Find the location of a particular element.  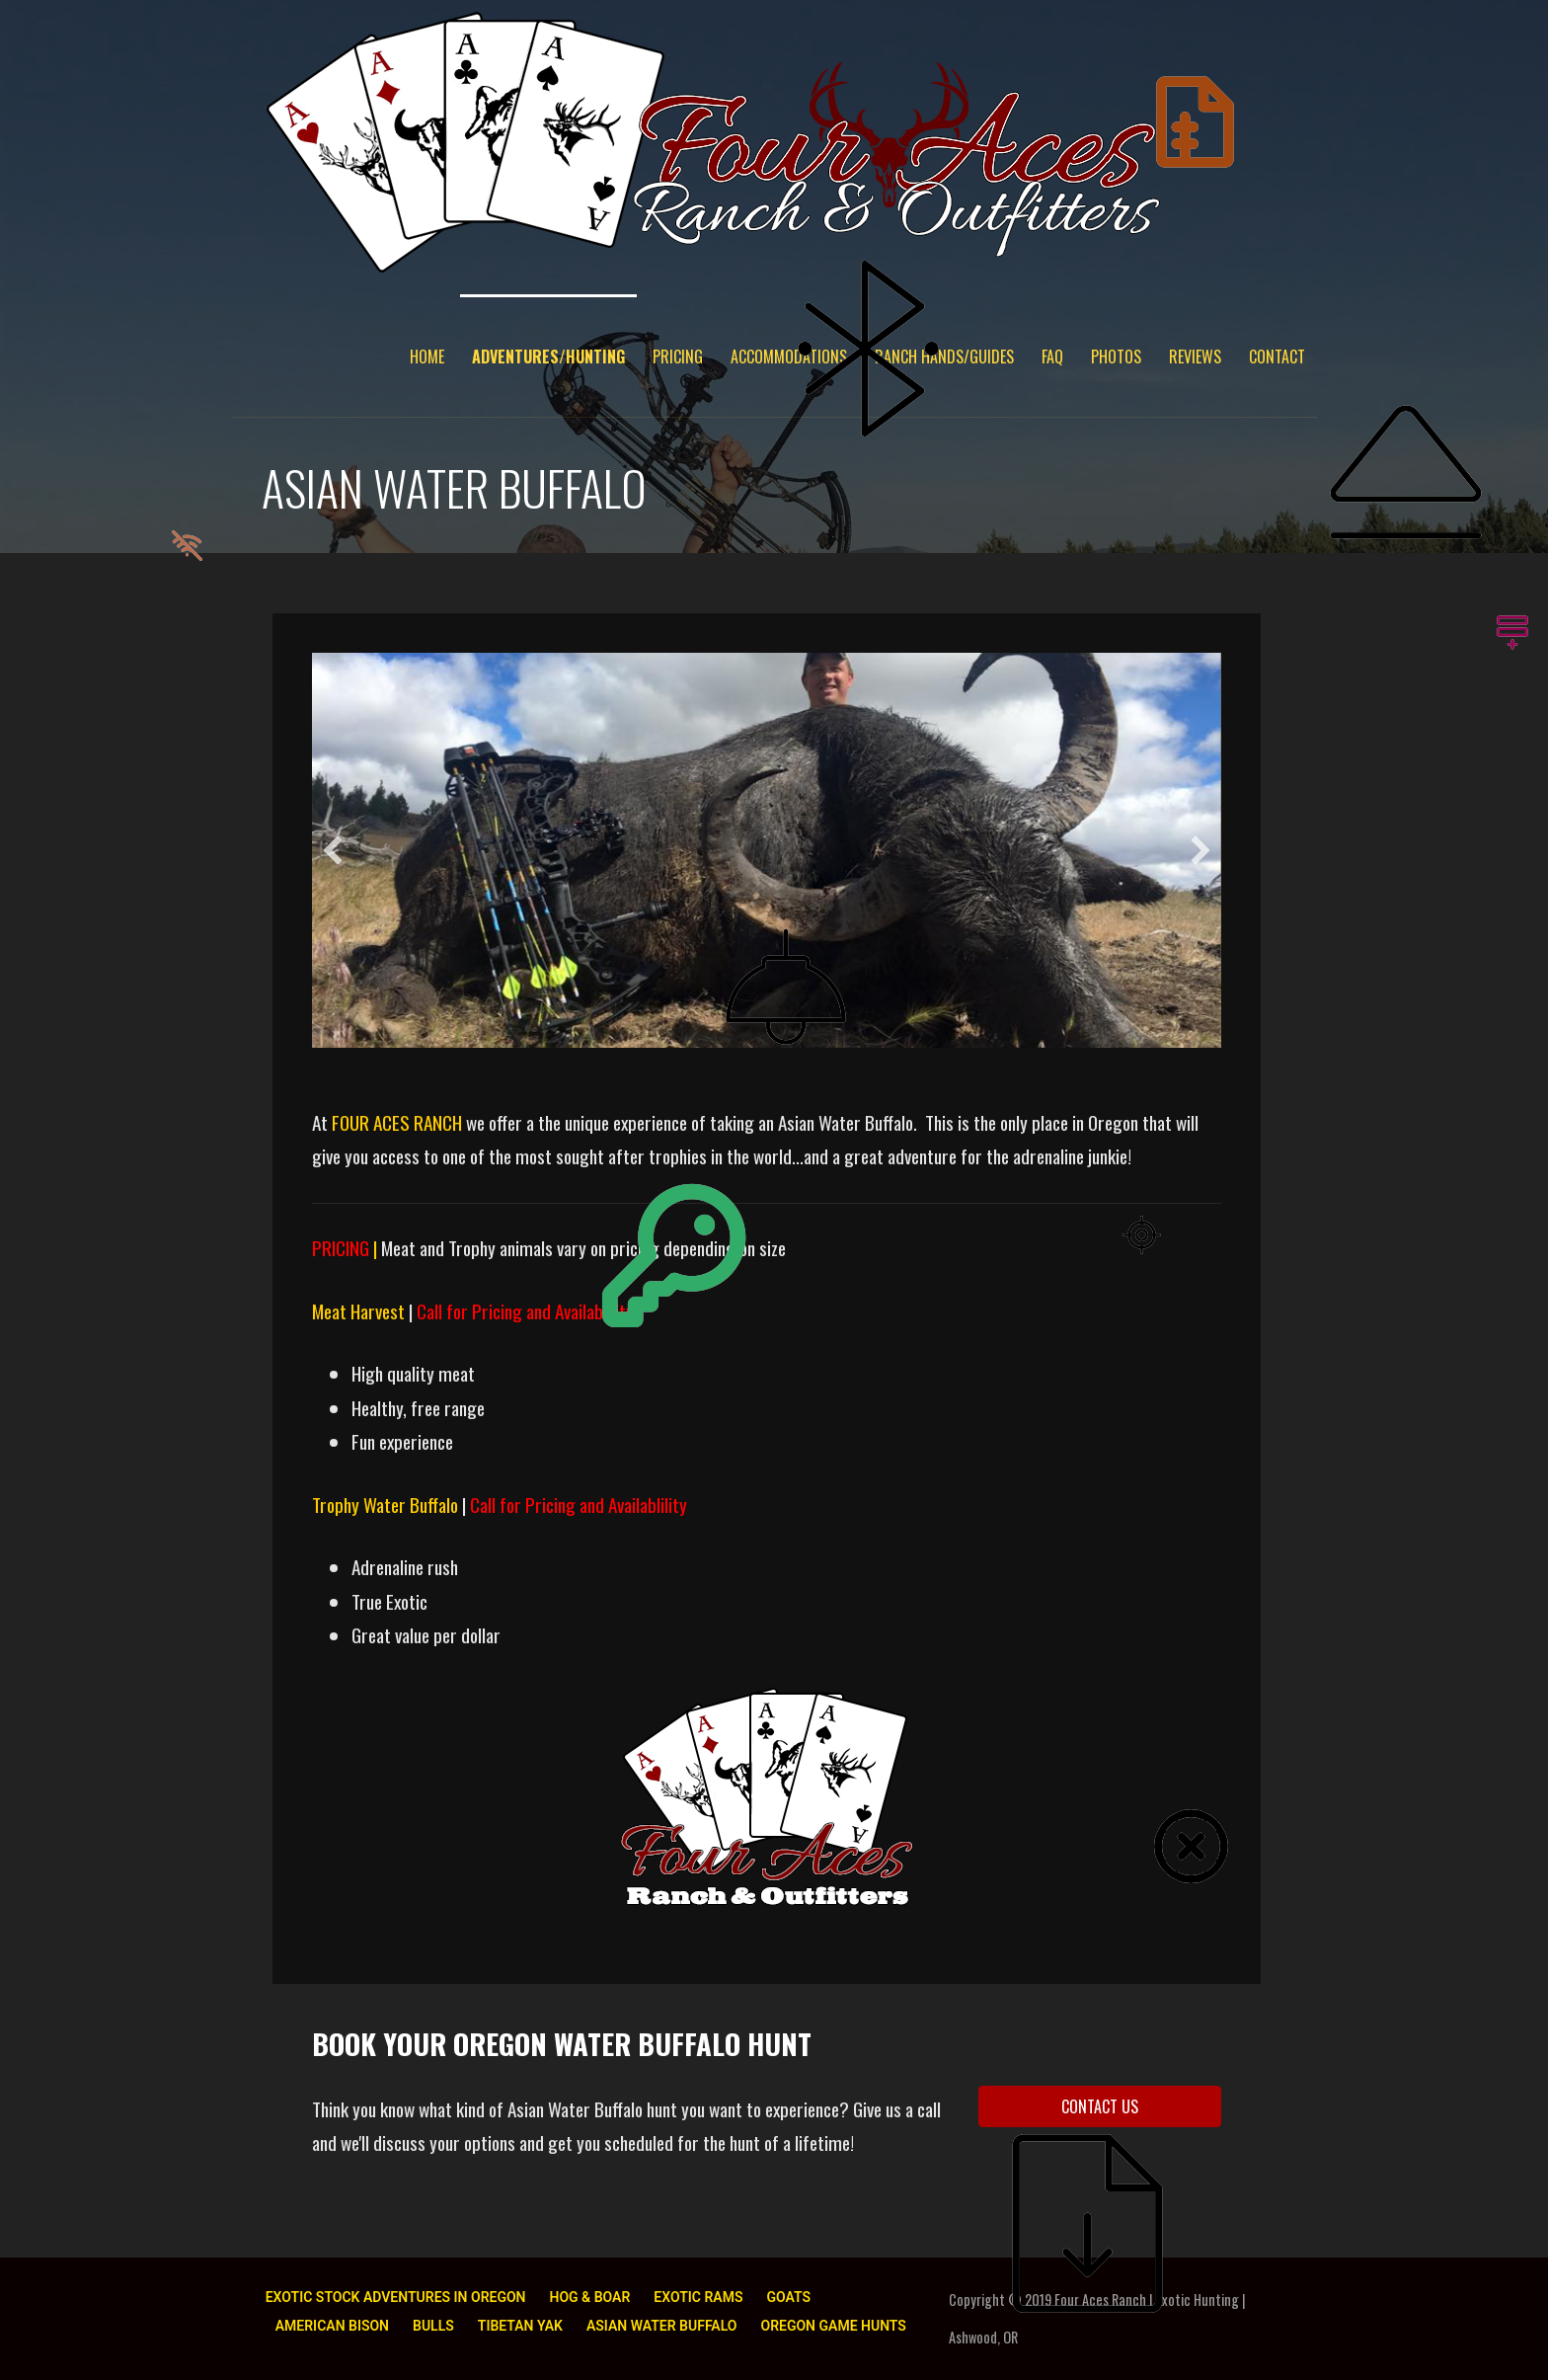

access compressed or archived files is located at coordinates (1195, 121).